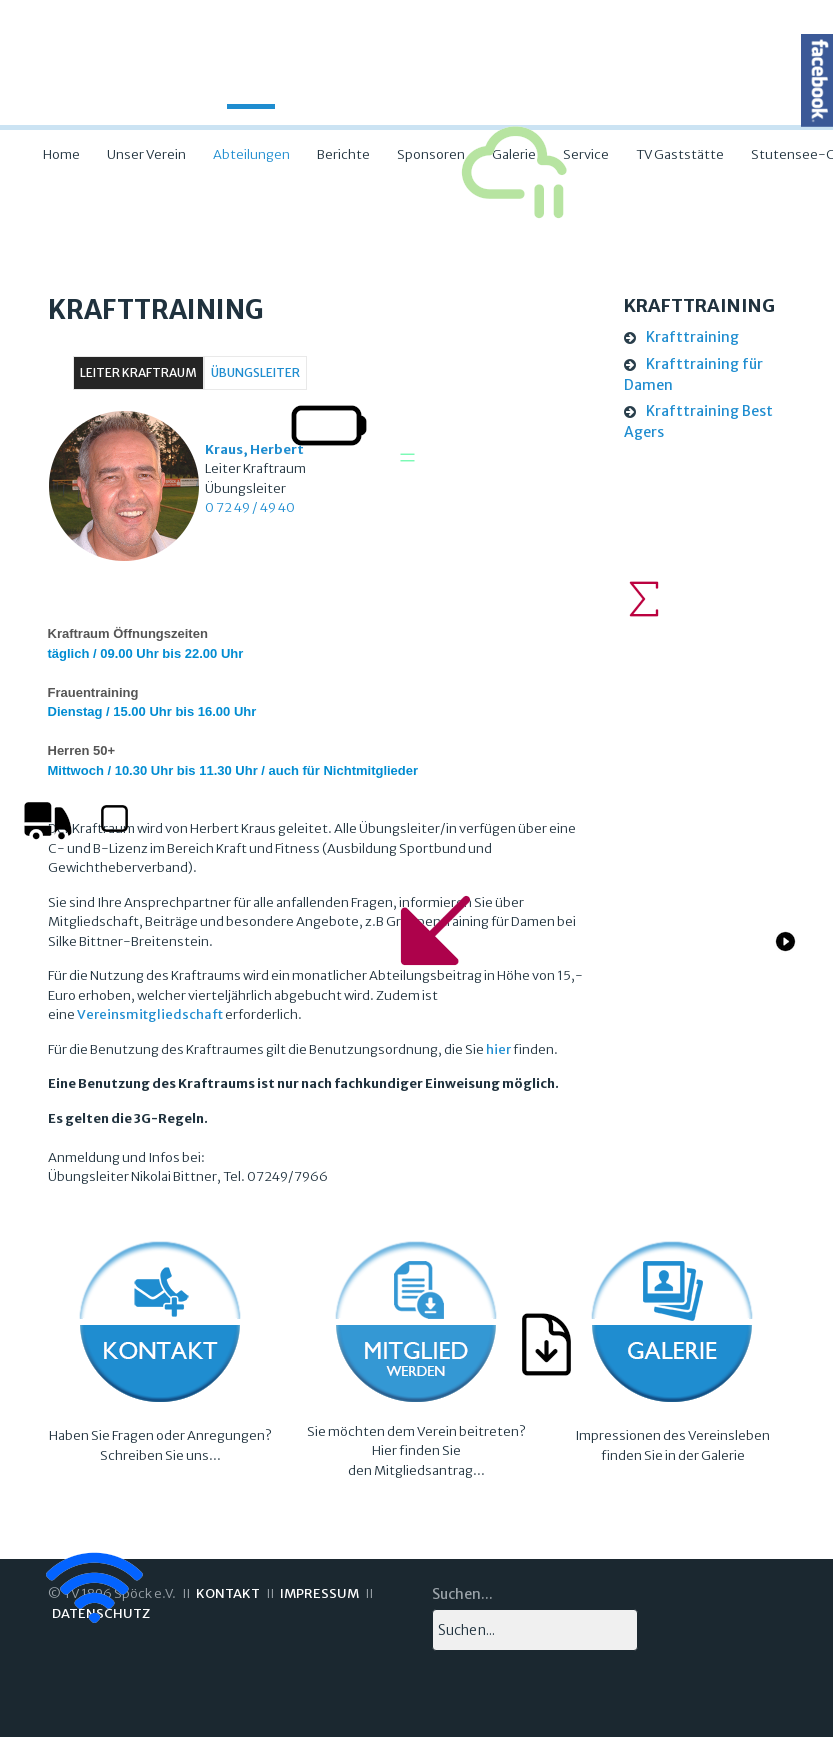 This screenshot has height=1737, width=833. Describe the element at coordinates (114, 818) in the screenshot. I see `stop media playback` at that location.